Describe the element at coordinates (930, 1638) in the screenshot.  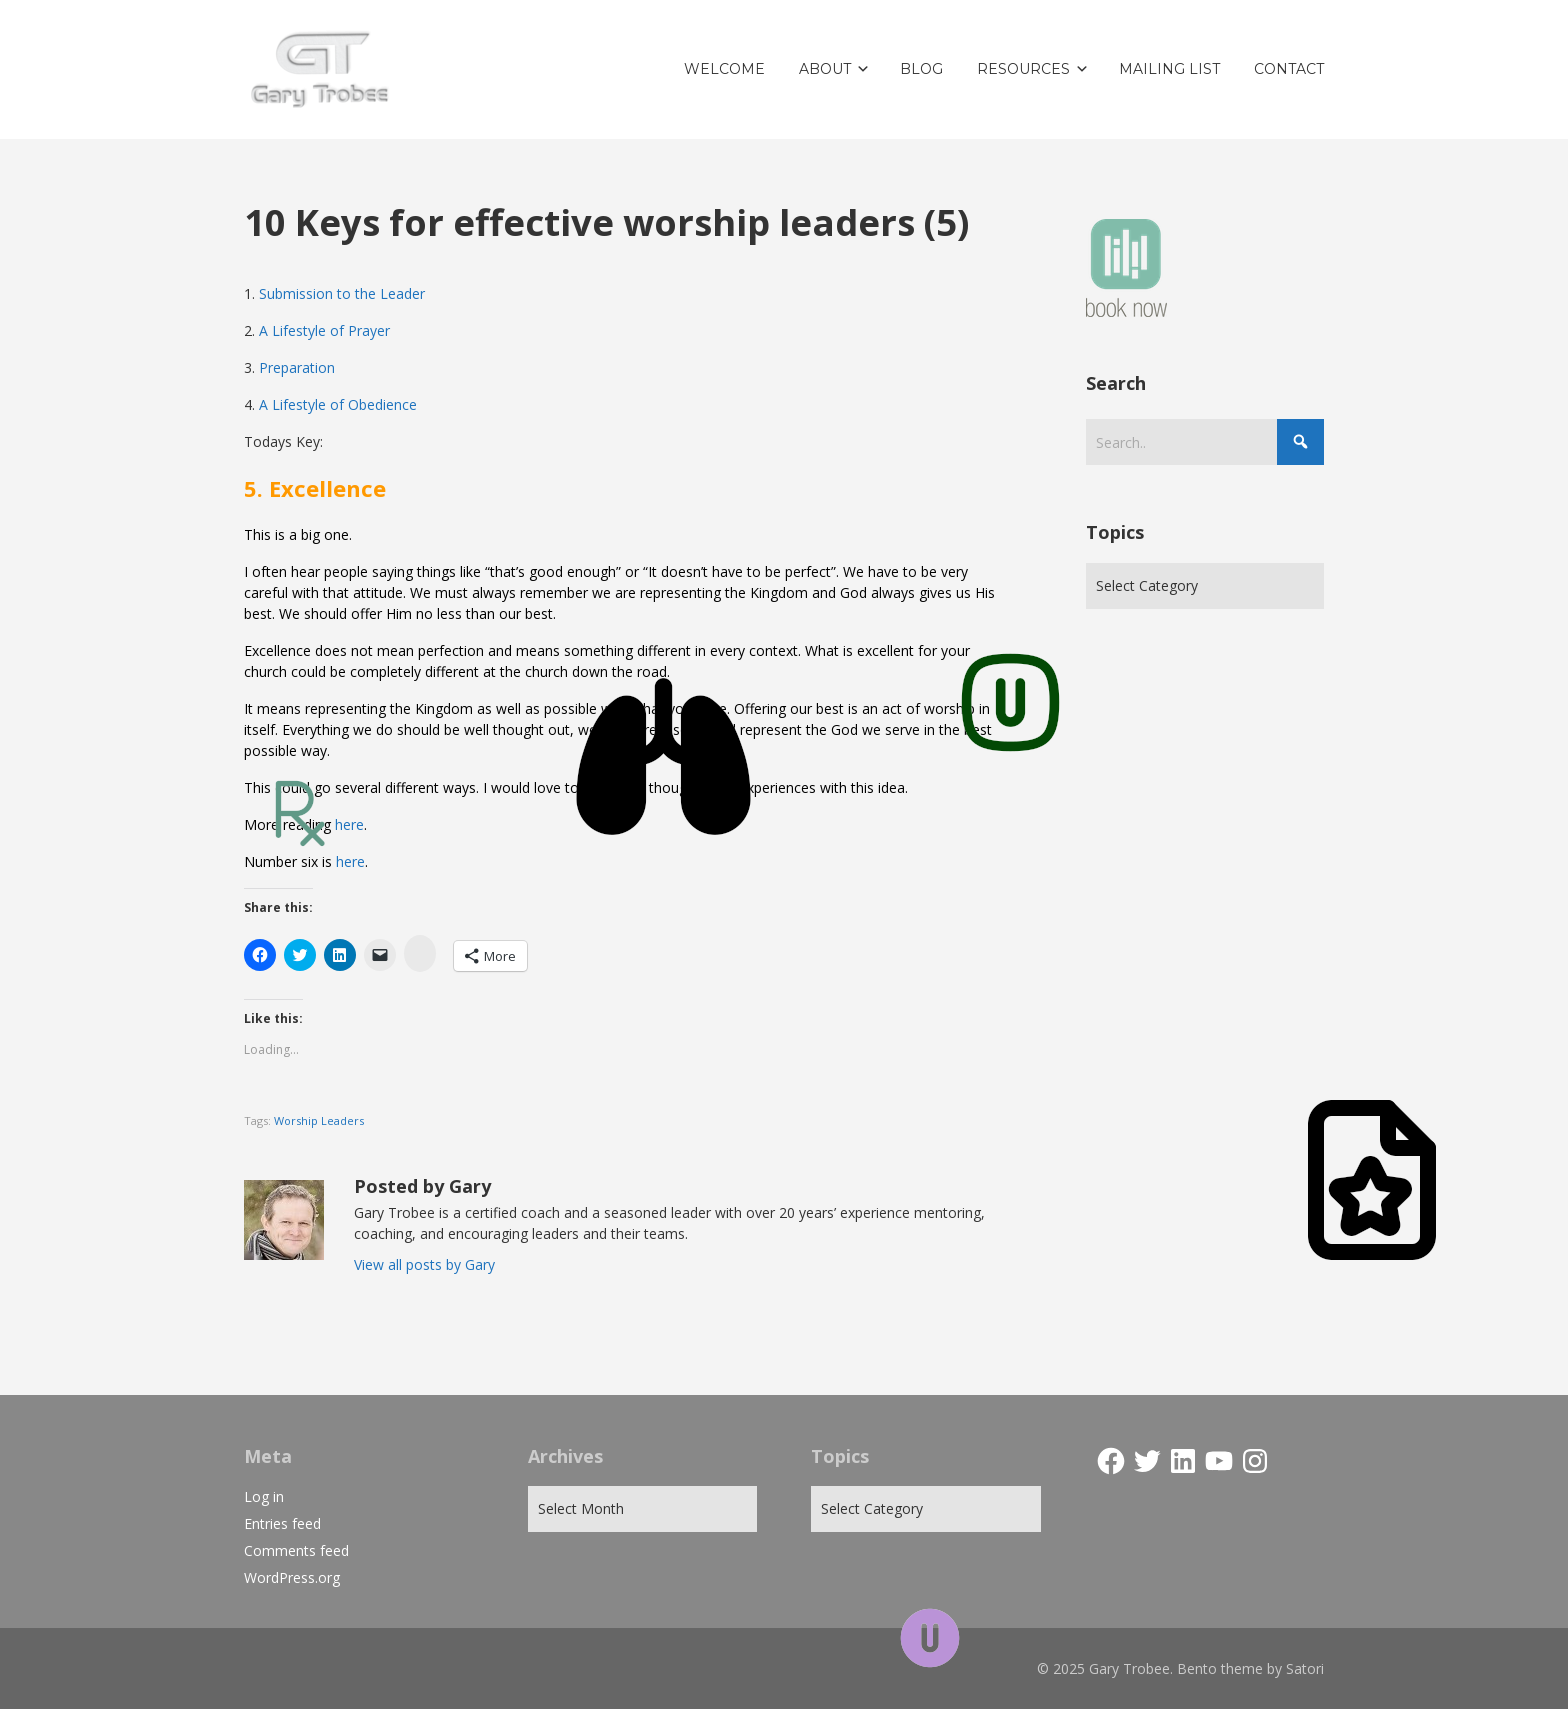
I see `indicates an unread item or status` at that location.